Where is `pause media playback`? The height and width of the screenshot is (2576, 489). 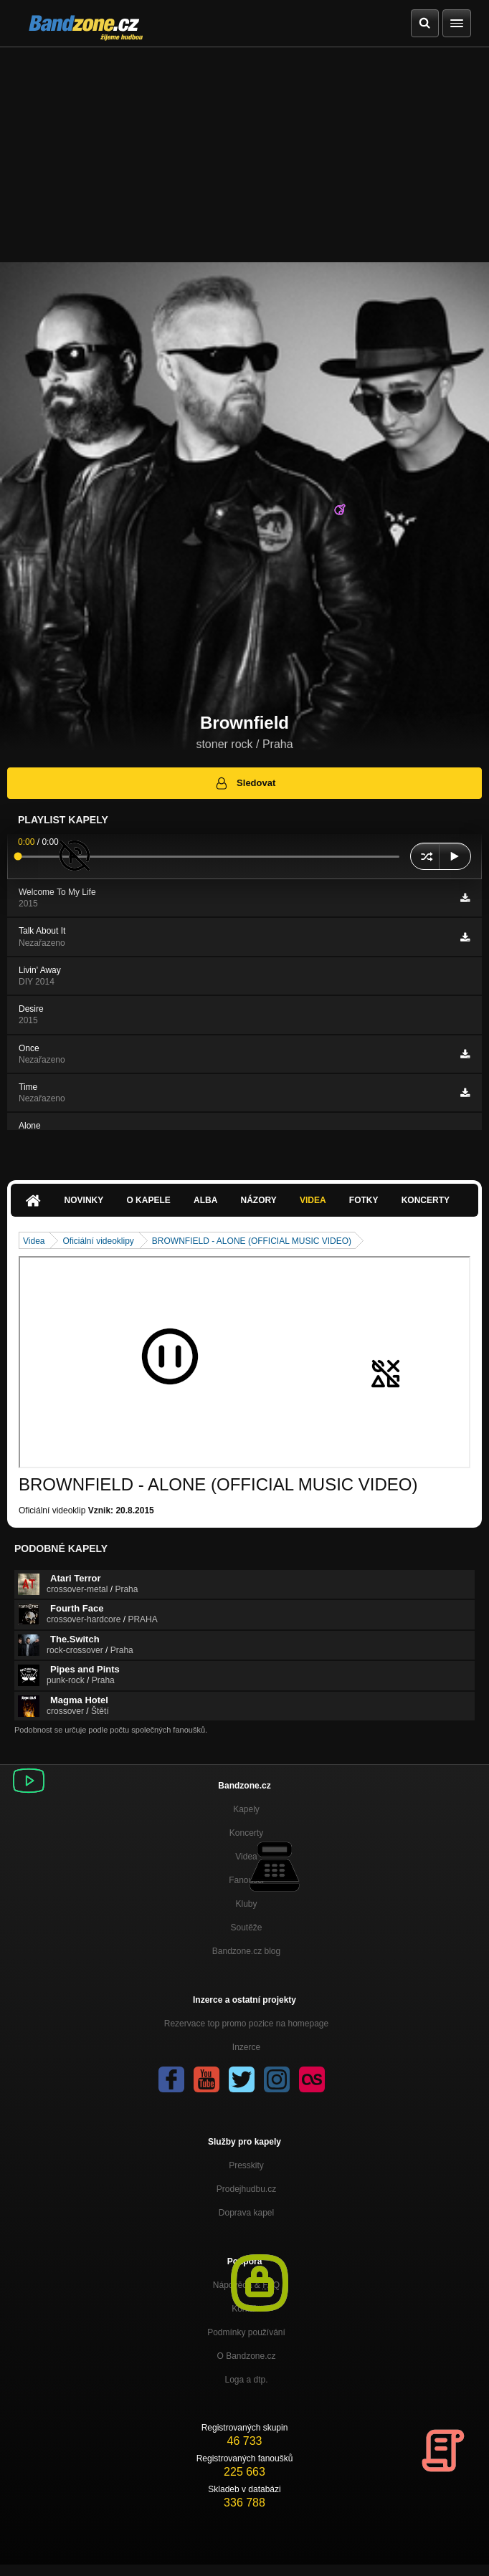
pause media playback is located at coordinates (170, 1356).